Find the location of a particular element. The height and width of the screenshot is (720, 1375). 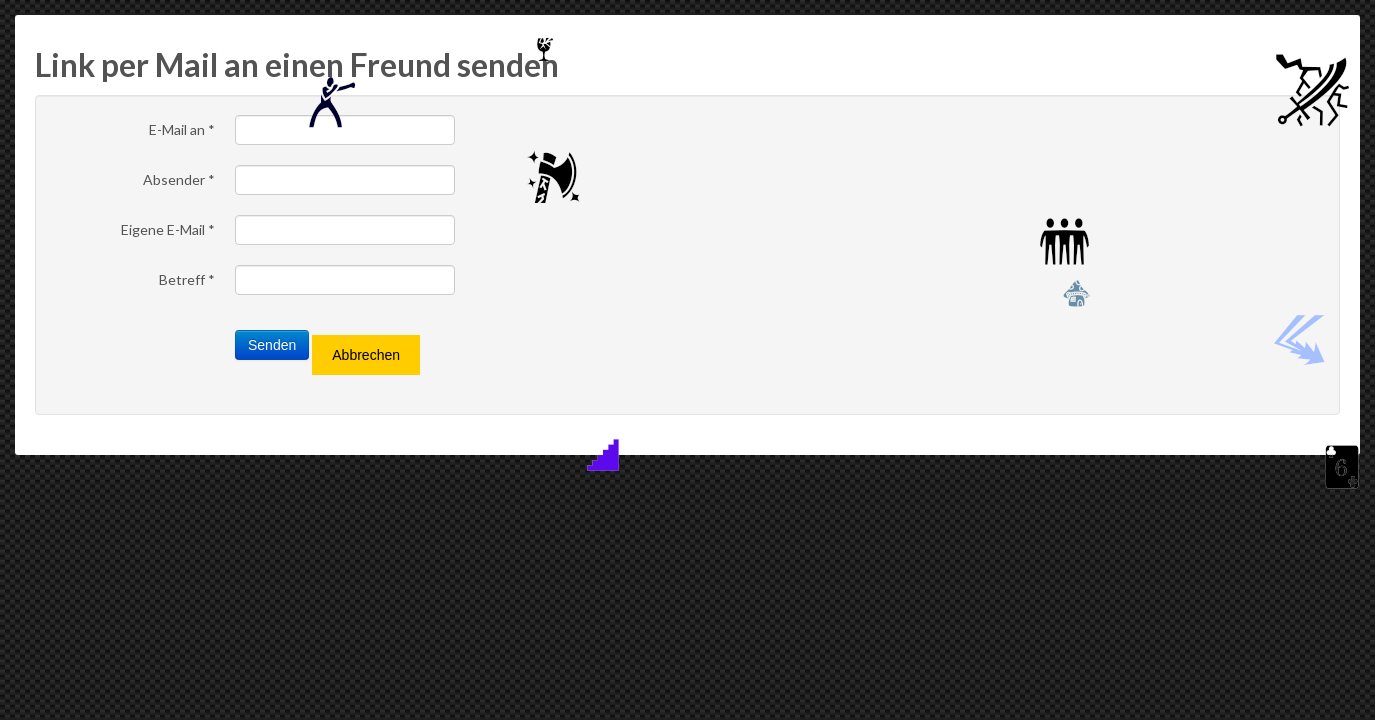

activate lightning sword ability is located at coordinates (1312, 90).